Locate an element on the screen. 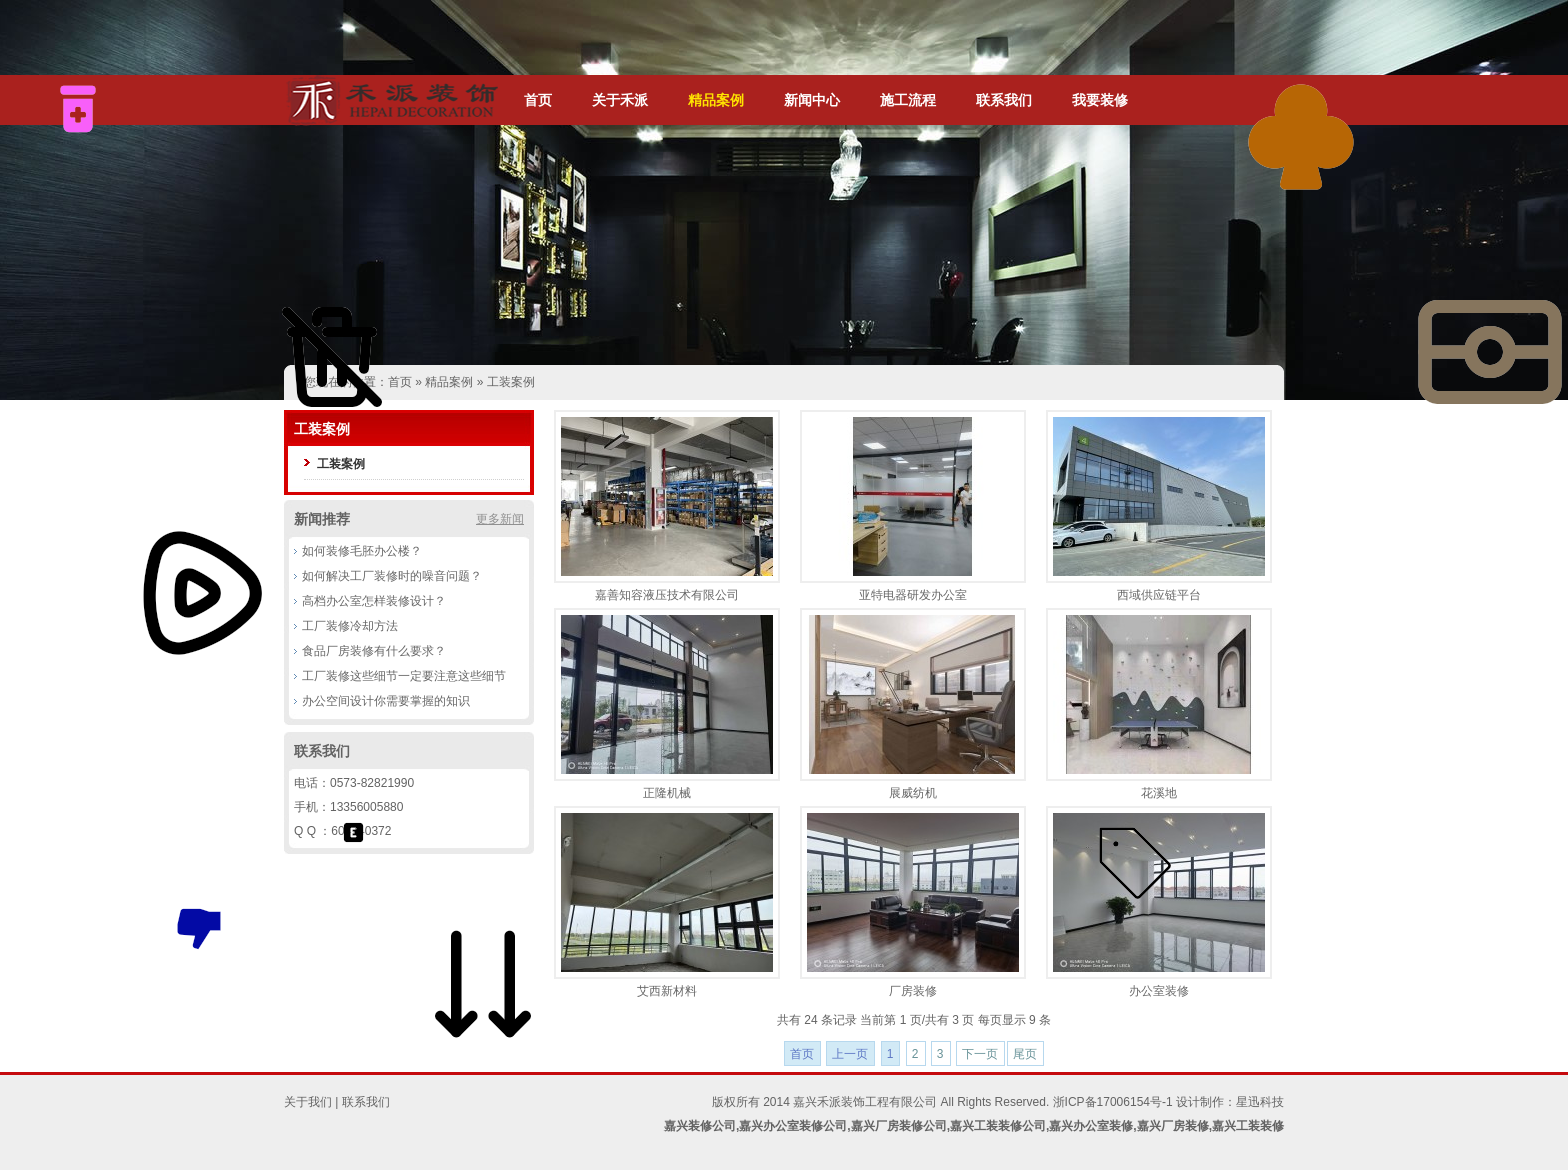  access electronic passport or travel documents is located at coordinates (1490, 352).